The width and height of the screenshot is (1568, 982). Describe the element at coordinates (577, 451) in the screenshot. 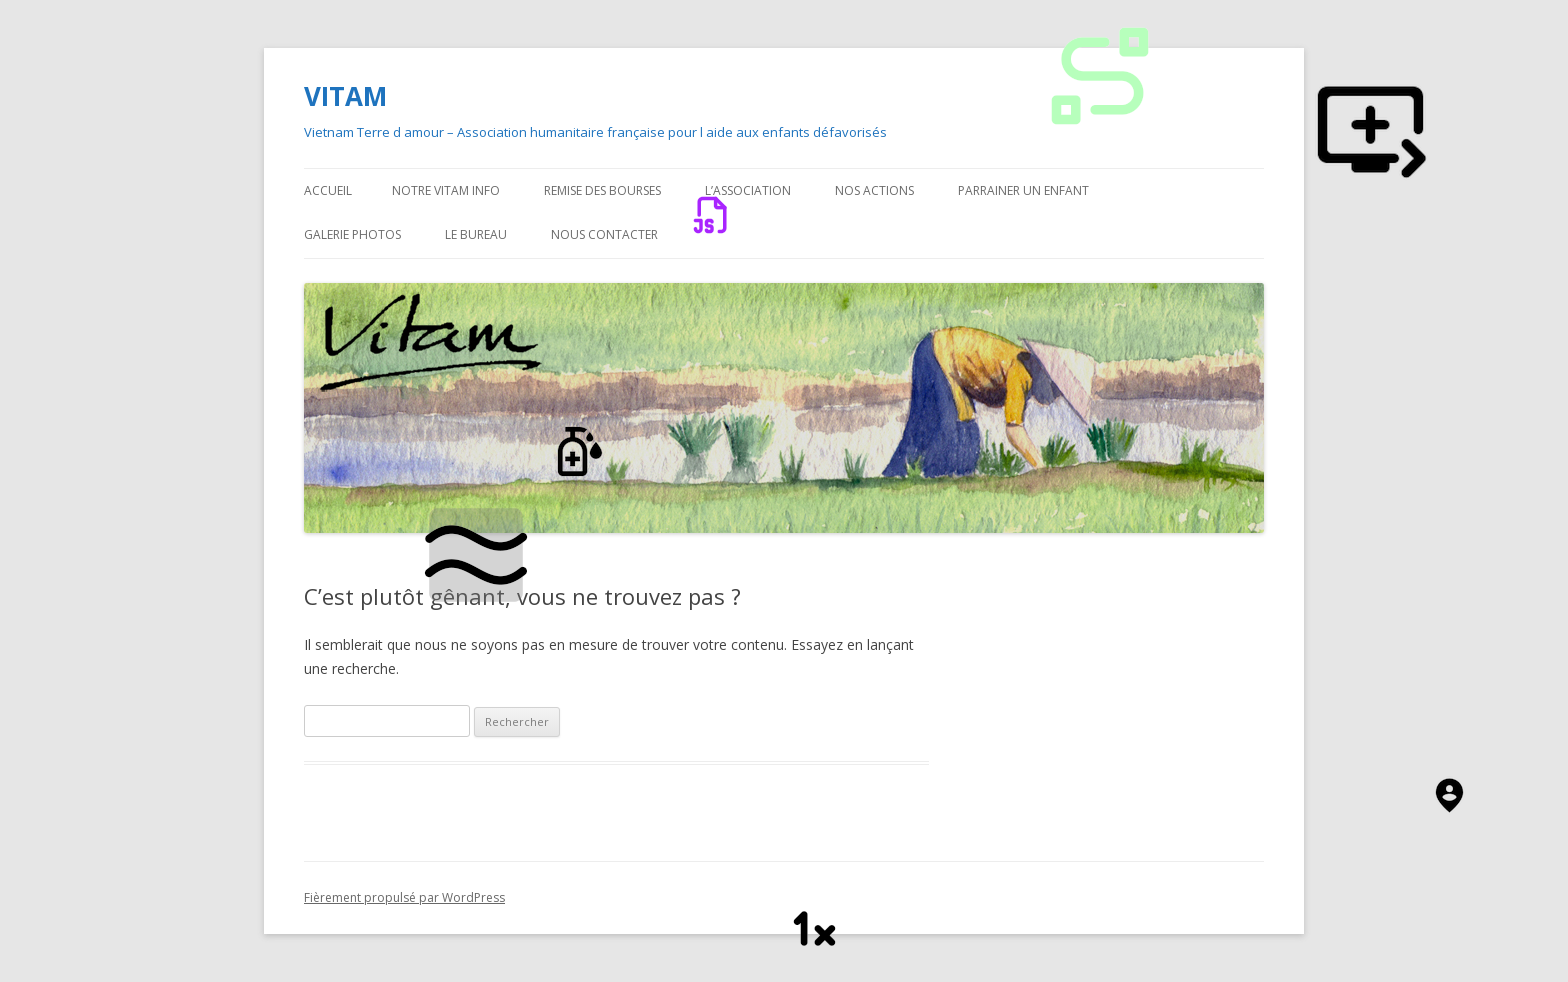

I see `access hand sanitizer station information` at that location.